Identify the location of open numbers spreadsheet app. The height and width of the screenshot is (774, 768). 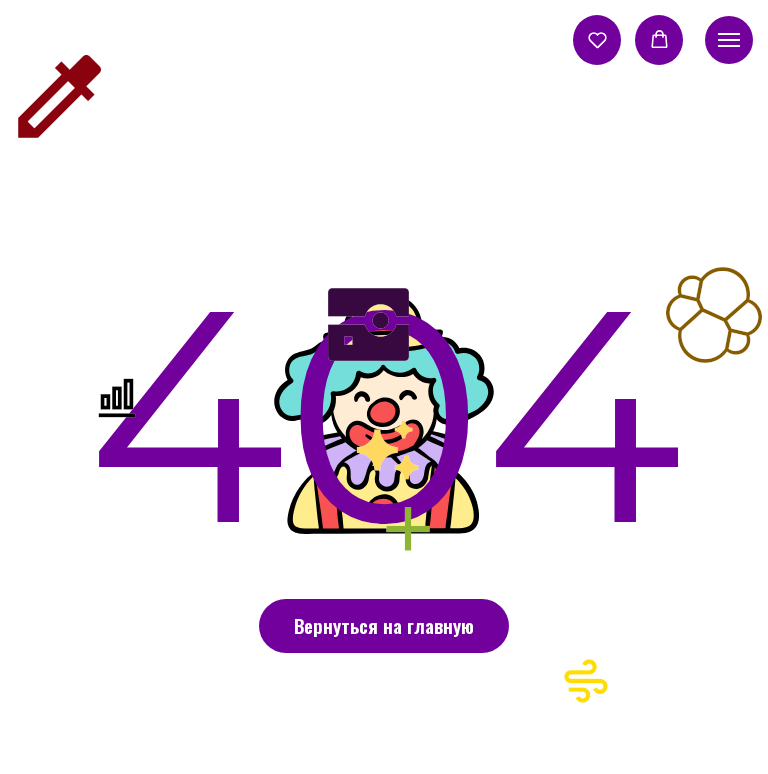
(116, 398).